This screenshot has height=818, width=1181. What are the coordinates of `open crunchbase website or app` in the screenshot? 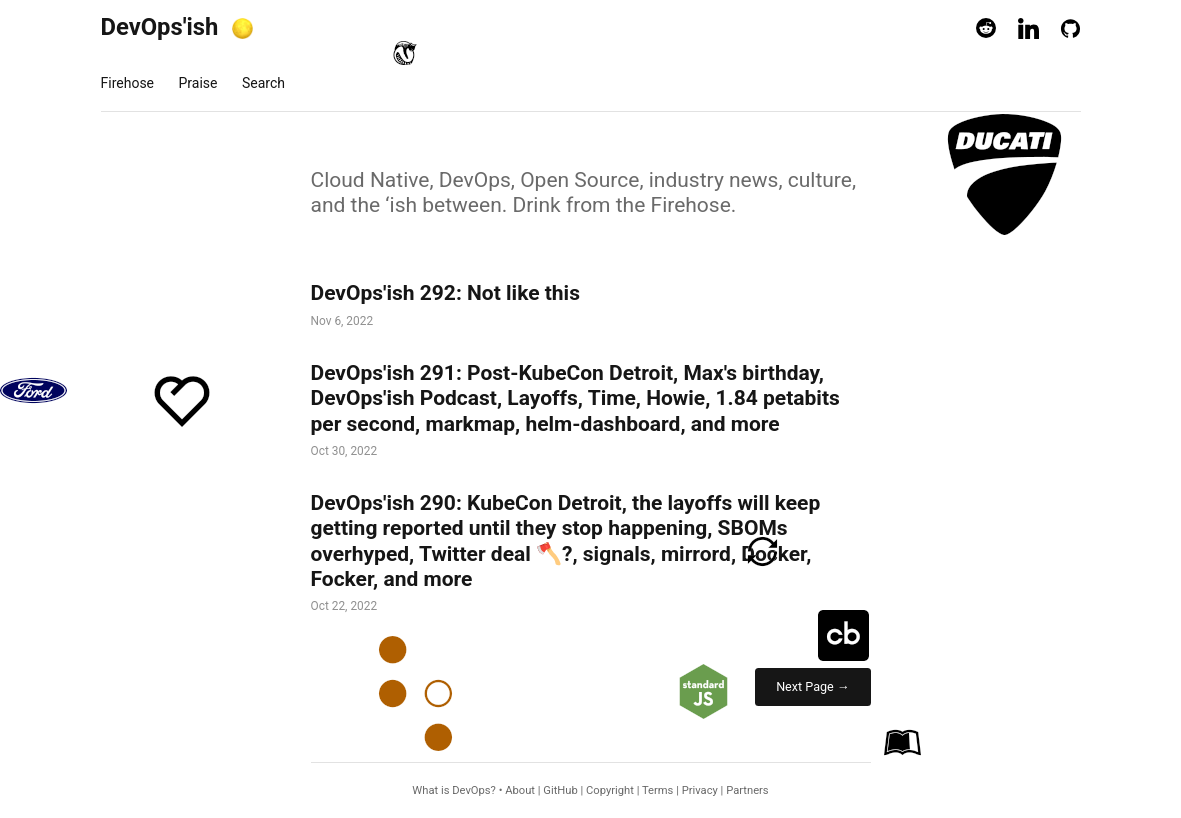 It's located at (843, 635).